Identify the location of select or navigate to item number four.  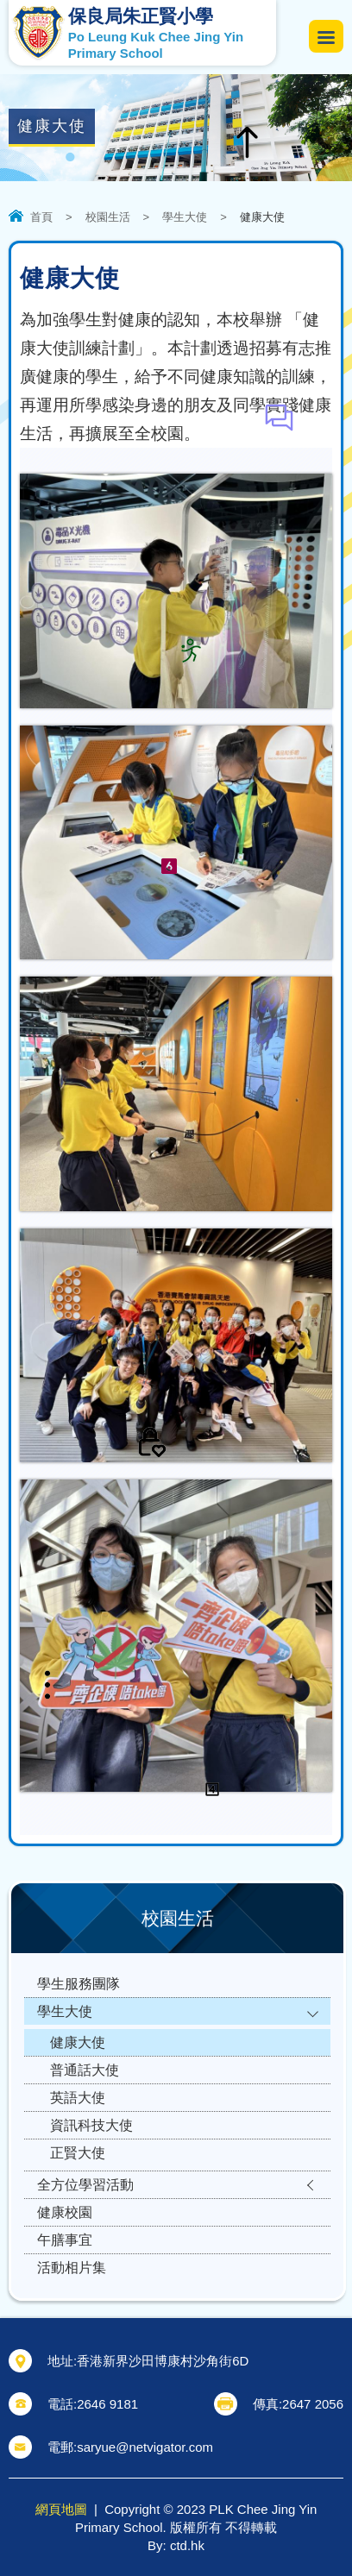
(212, 1789).